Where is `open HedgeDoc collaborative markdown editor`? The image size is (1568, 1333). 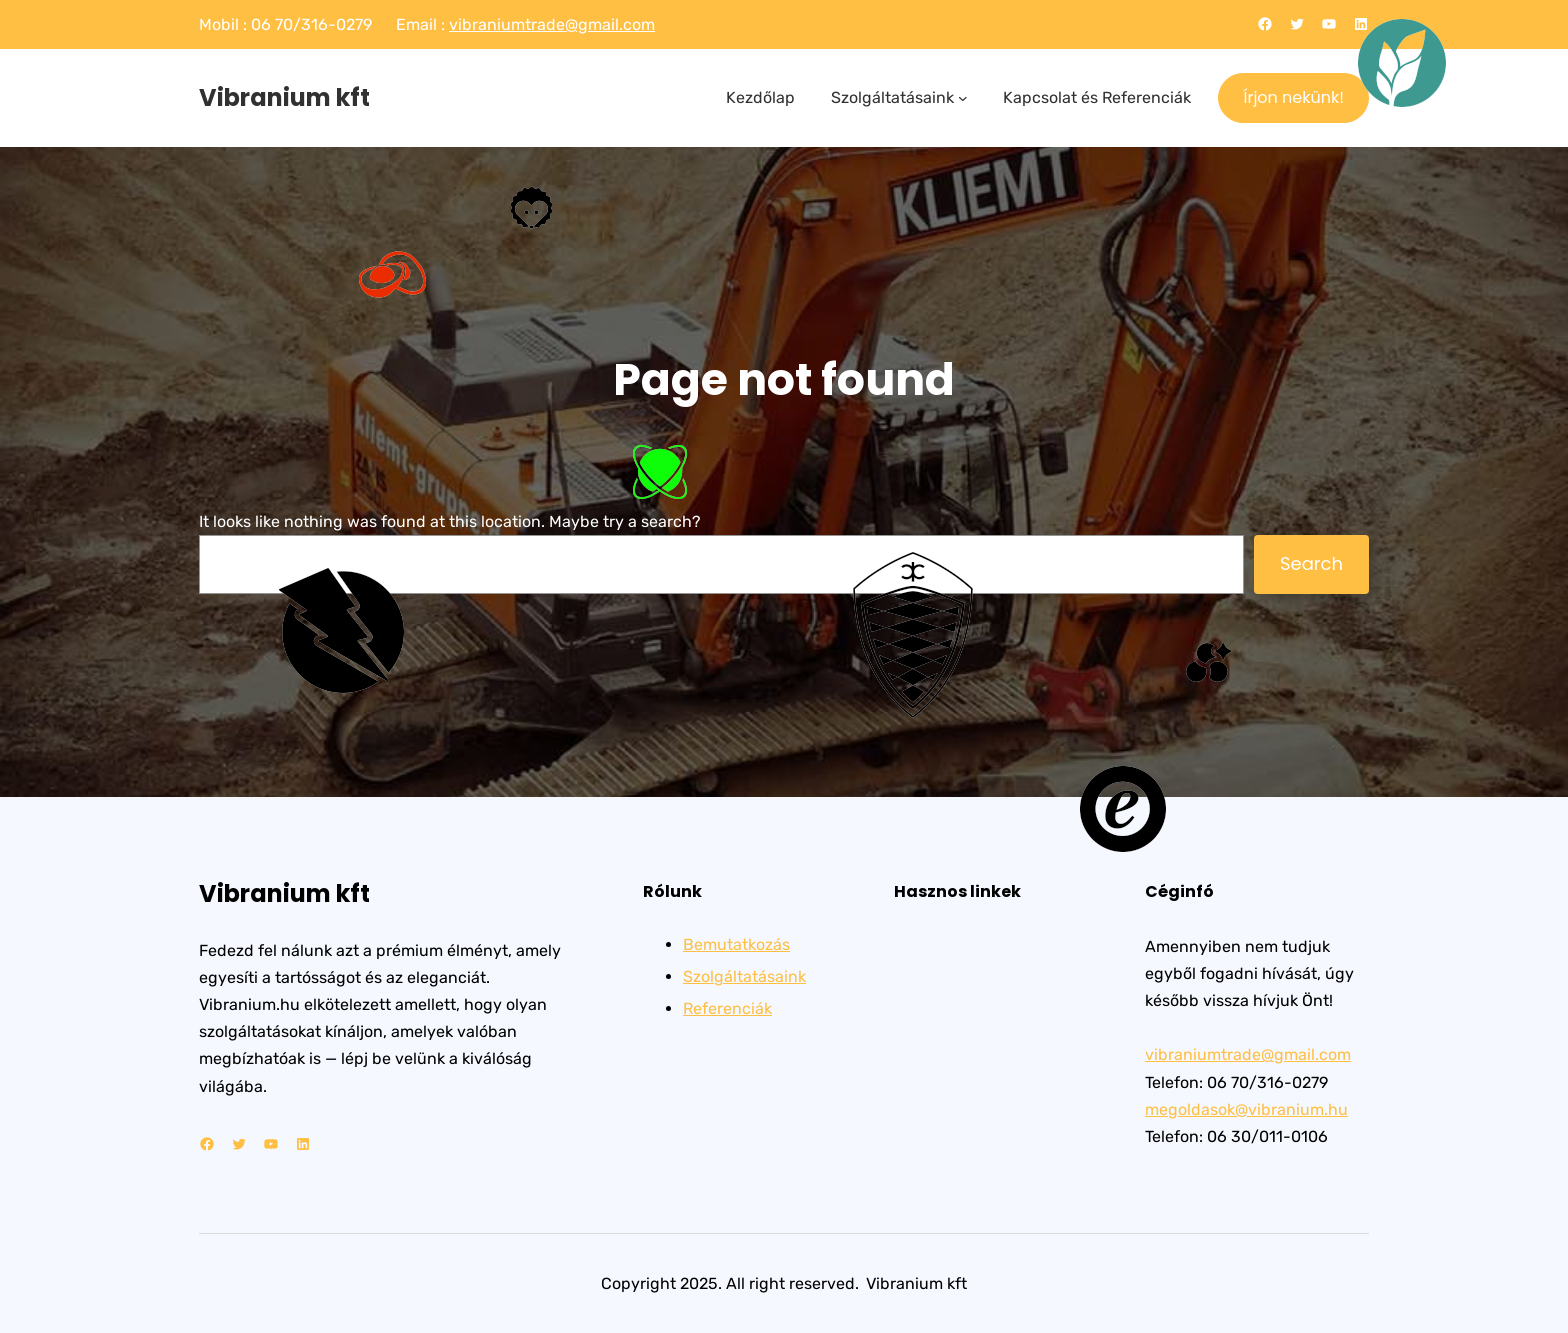 open HedgeDoc collaborative markdown editor is located at coordinates (531, 207).